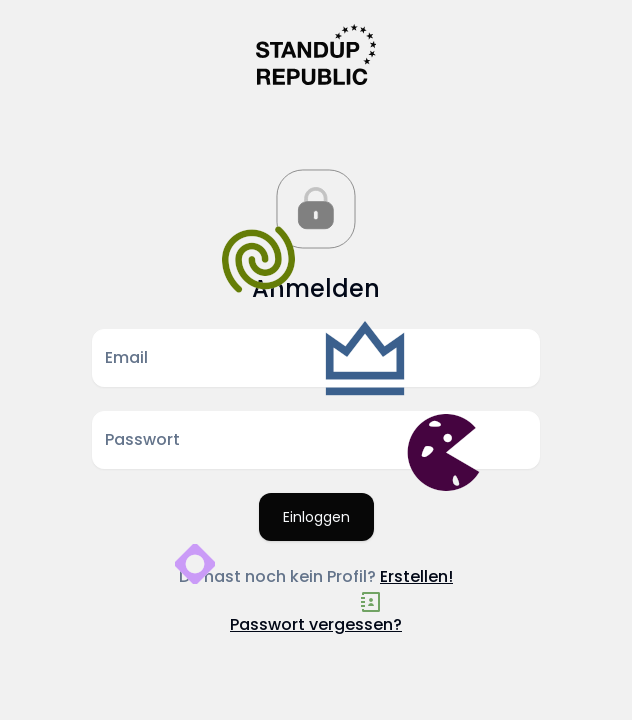 The width and height of the screenshot is (632, 720). What do you see at coordinates (371, 602) in the screenshot?
I see `open your contacts book` at bounding box center [371, 602].